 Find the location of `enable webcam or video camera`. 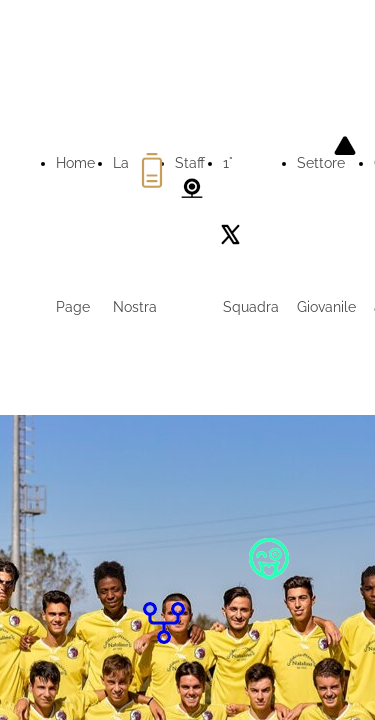

enable webcam or video camera is located at coordinates (192, 189).